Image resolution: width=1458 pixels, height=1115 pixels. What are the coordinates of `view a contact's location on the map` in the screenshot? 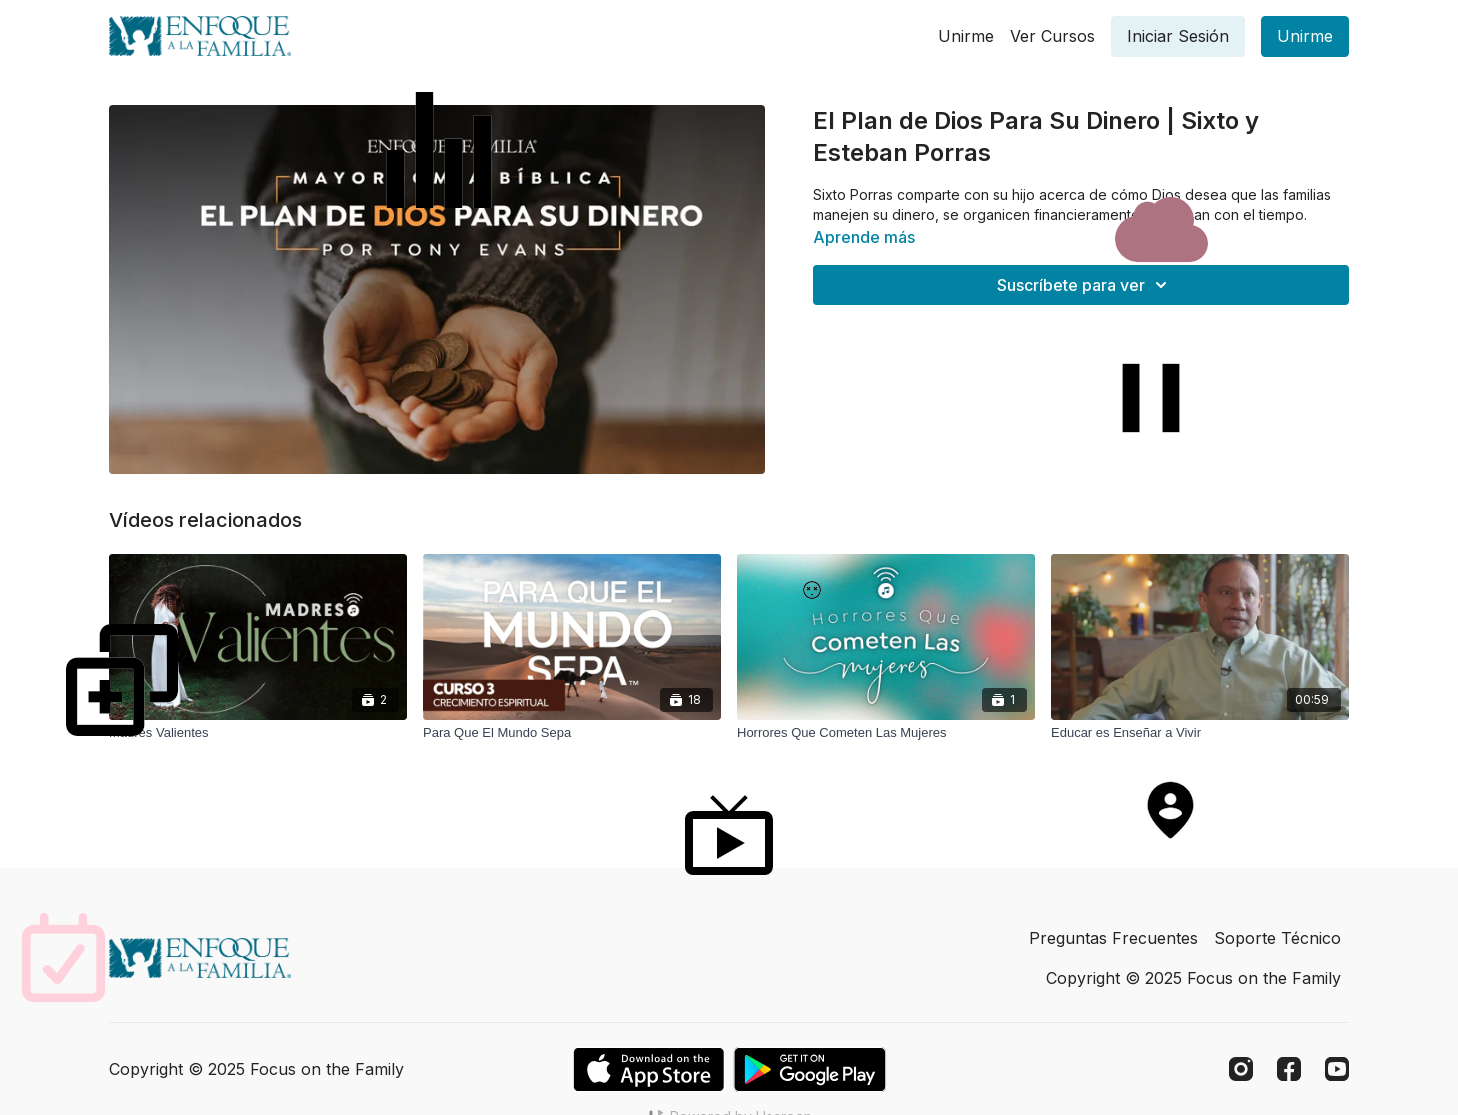 It's located at (1170, 810).